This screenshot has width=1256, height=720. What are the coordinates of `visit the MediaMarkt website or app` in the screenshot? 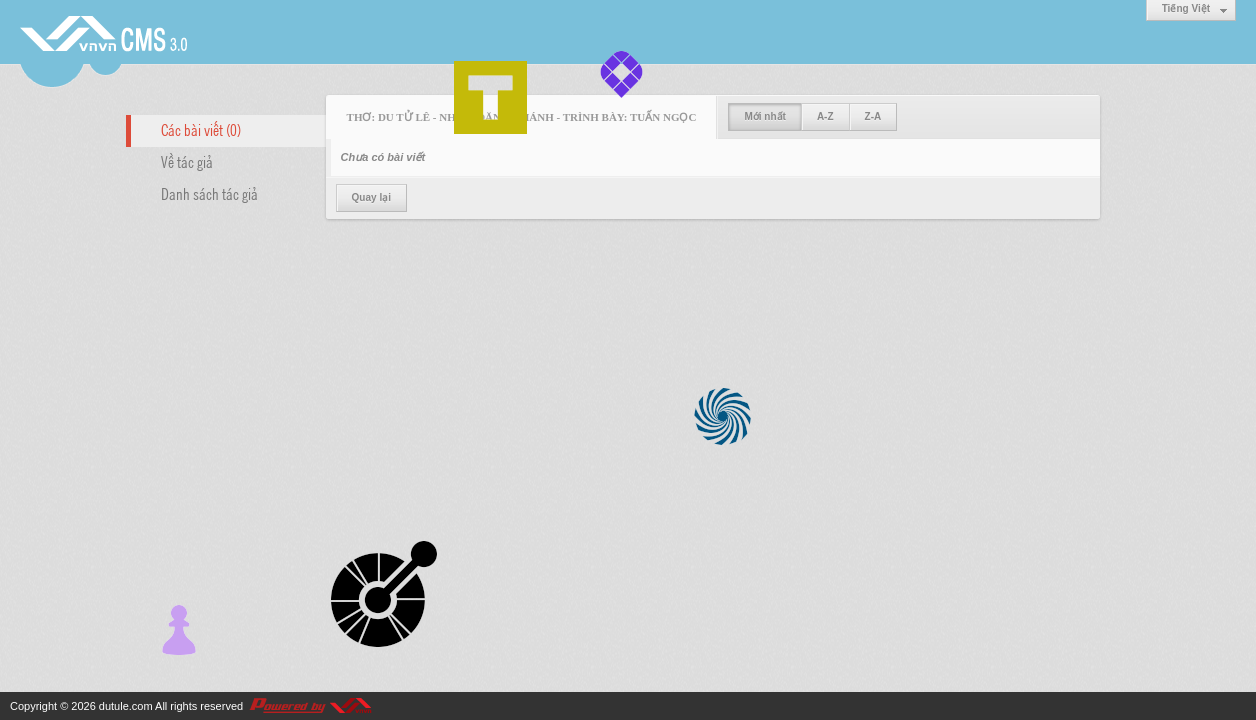 It's located at (722, 416).